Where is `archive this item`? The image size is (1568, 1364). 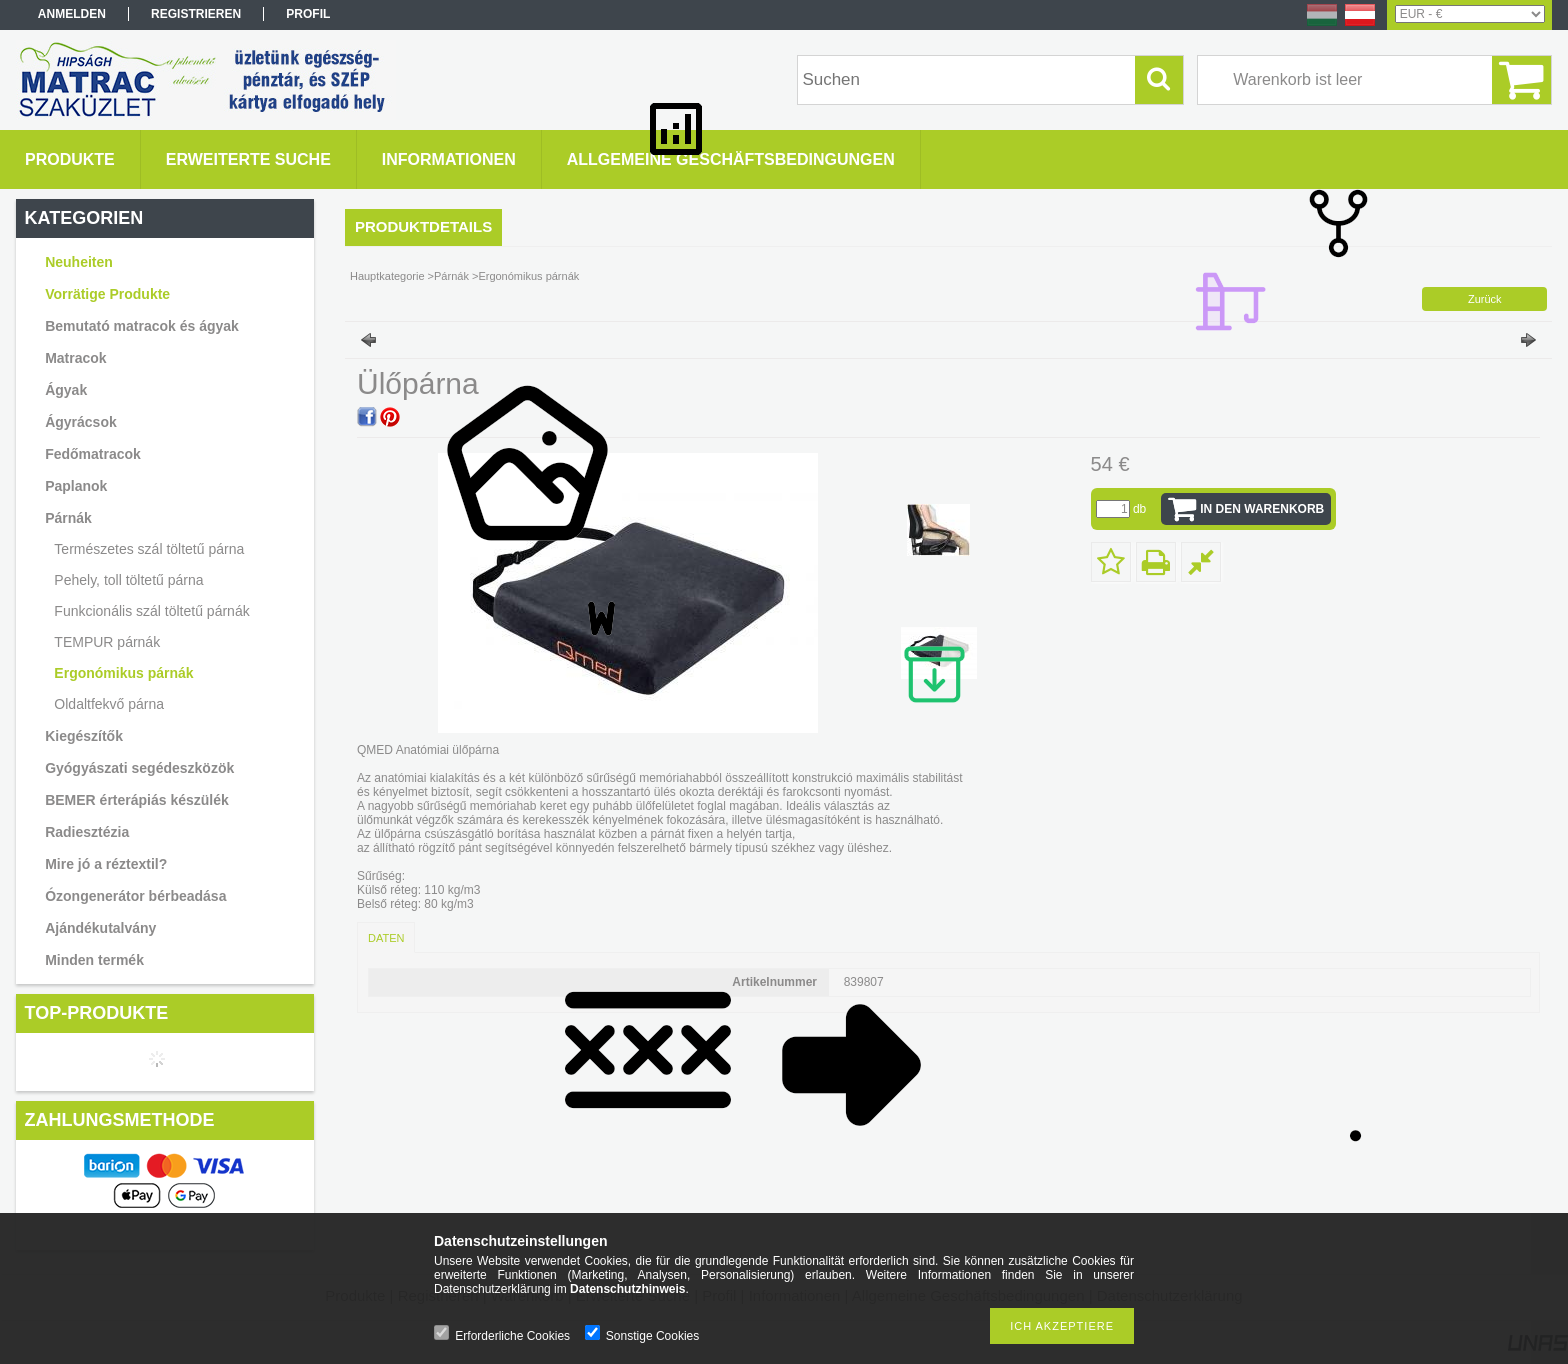
archive this item is located at coordinates (934, 674).